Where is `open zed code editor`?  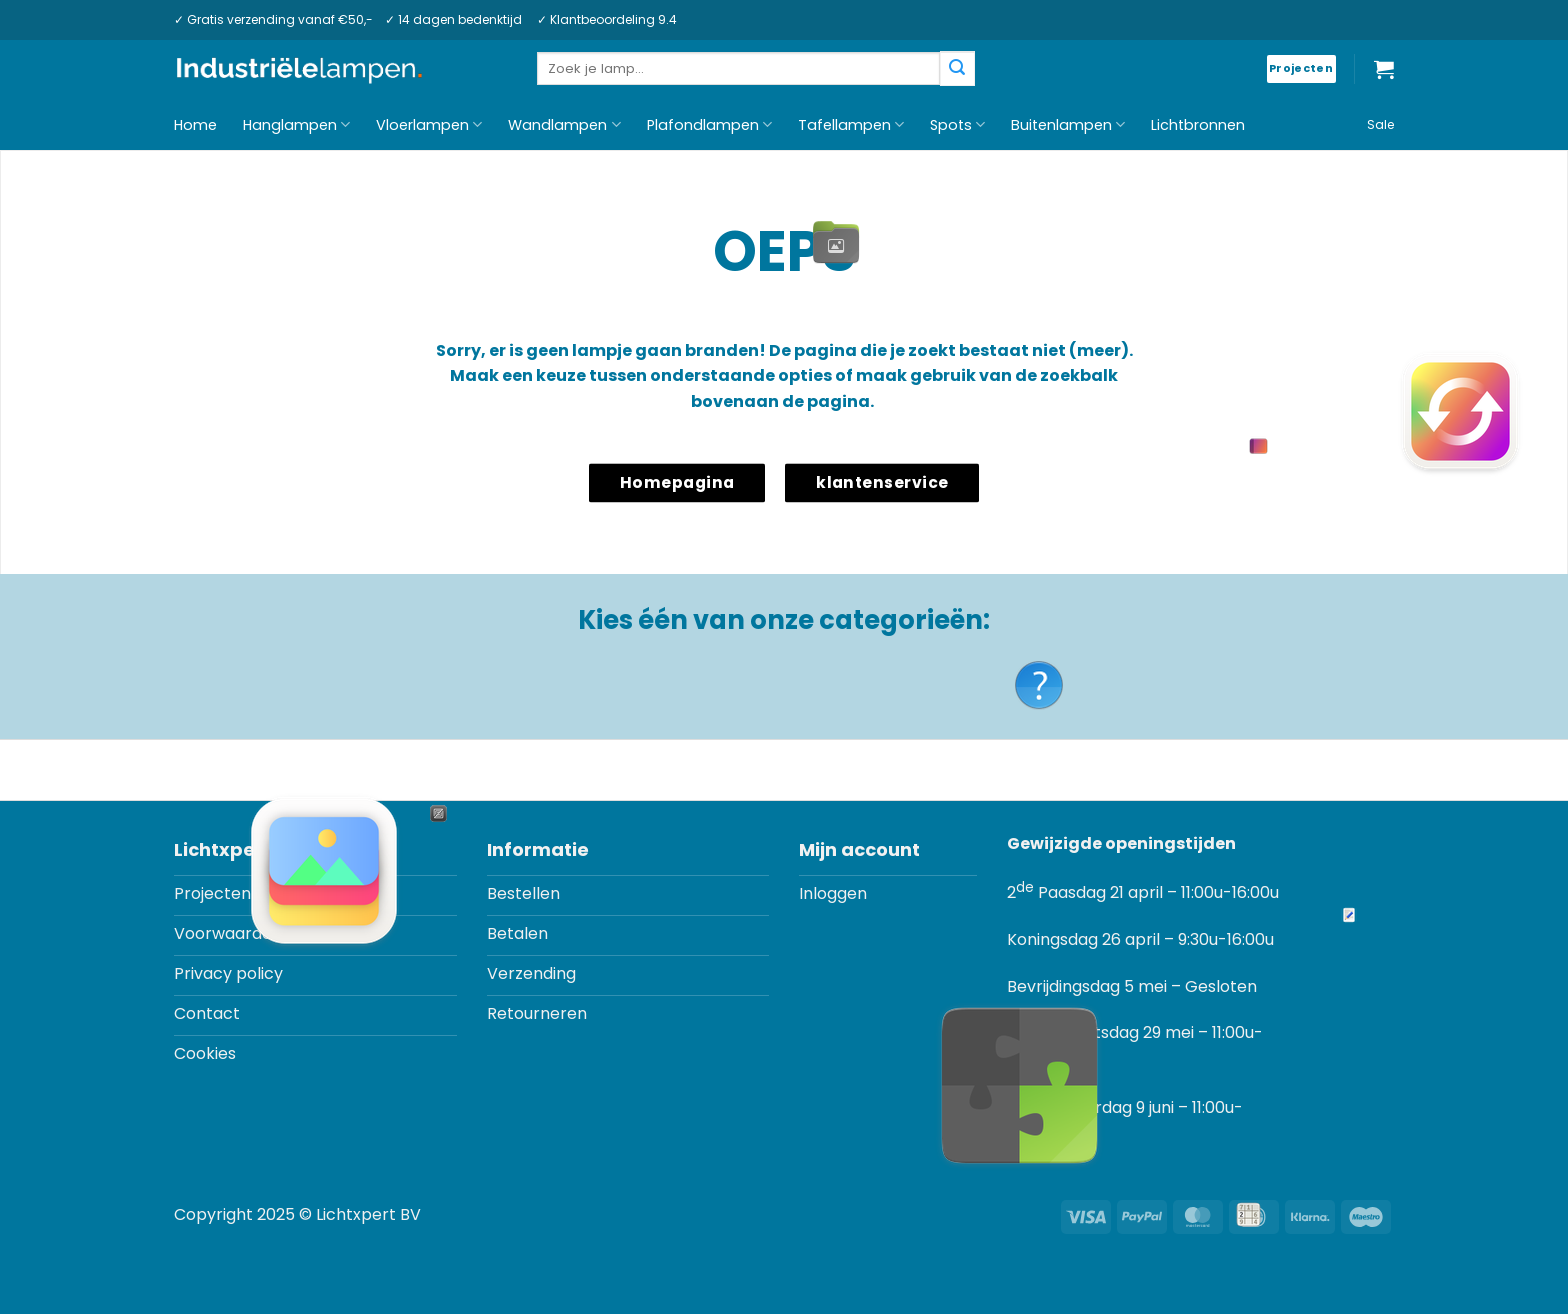
open zed code editor is located at coordinates (438, 813).